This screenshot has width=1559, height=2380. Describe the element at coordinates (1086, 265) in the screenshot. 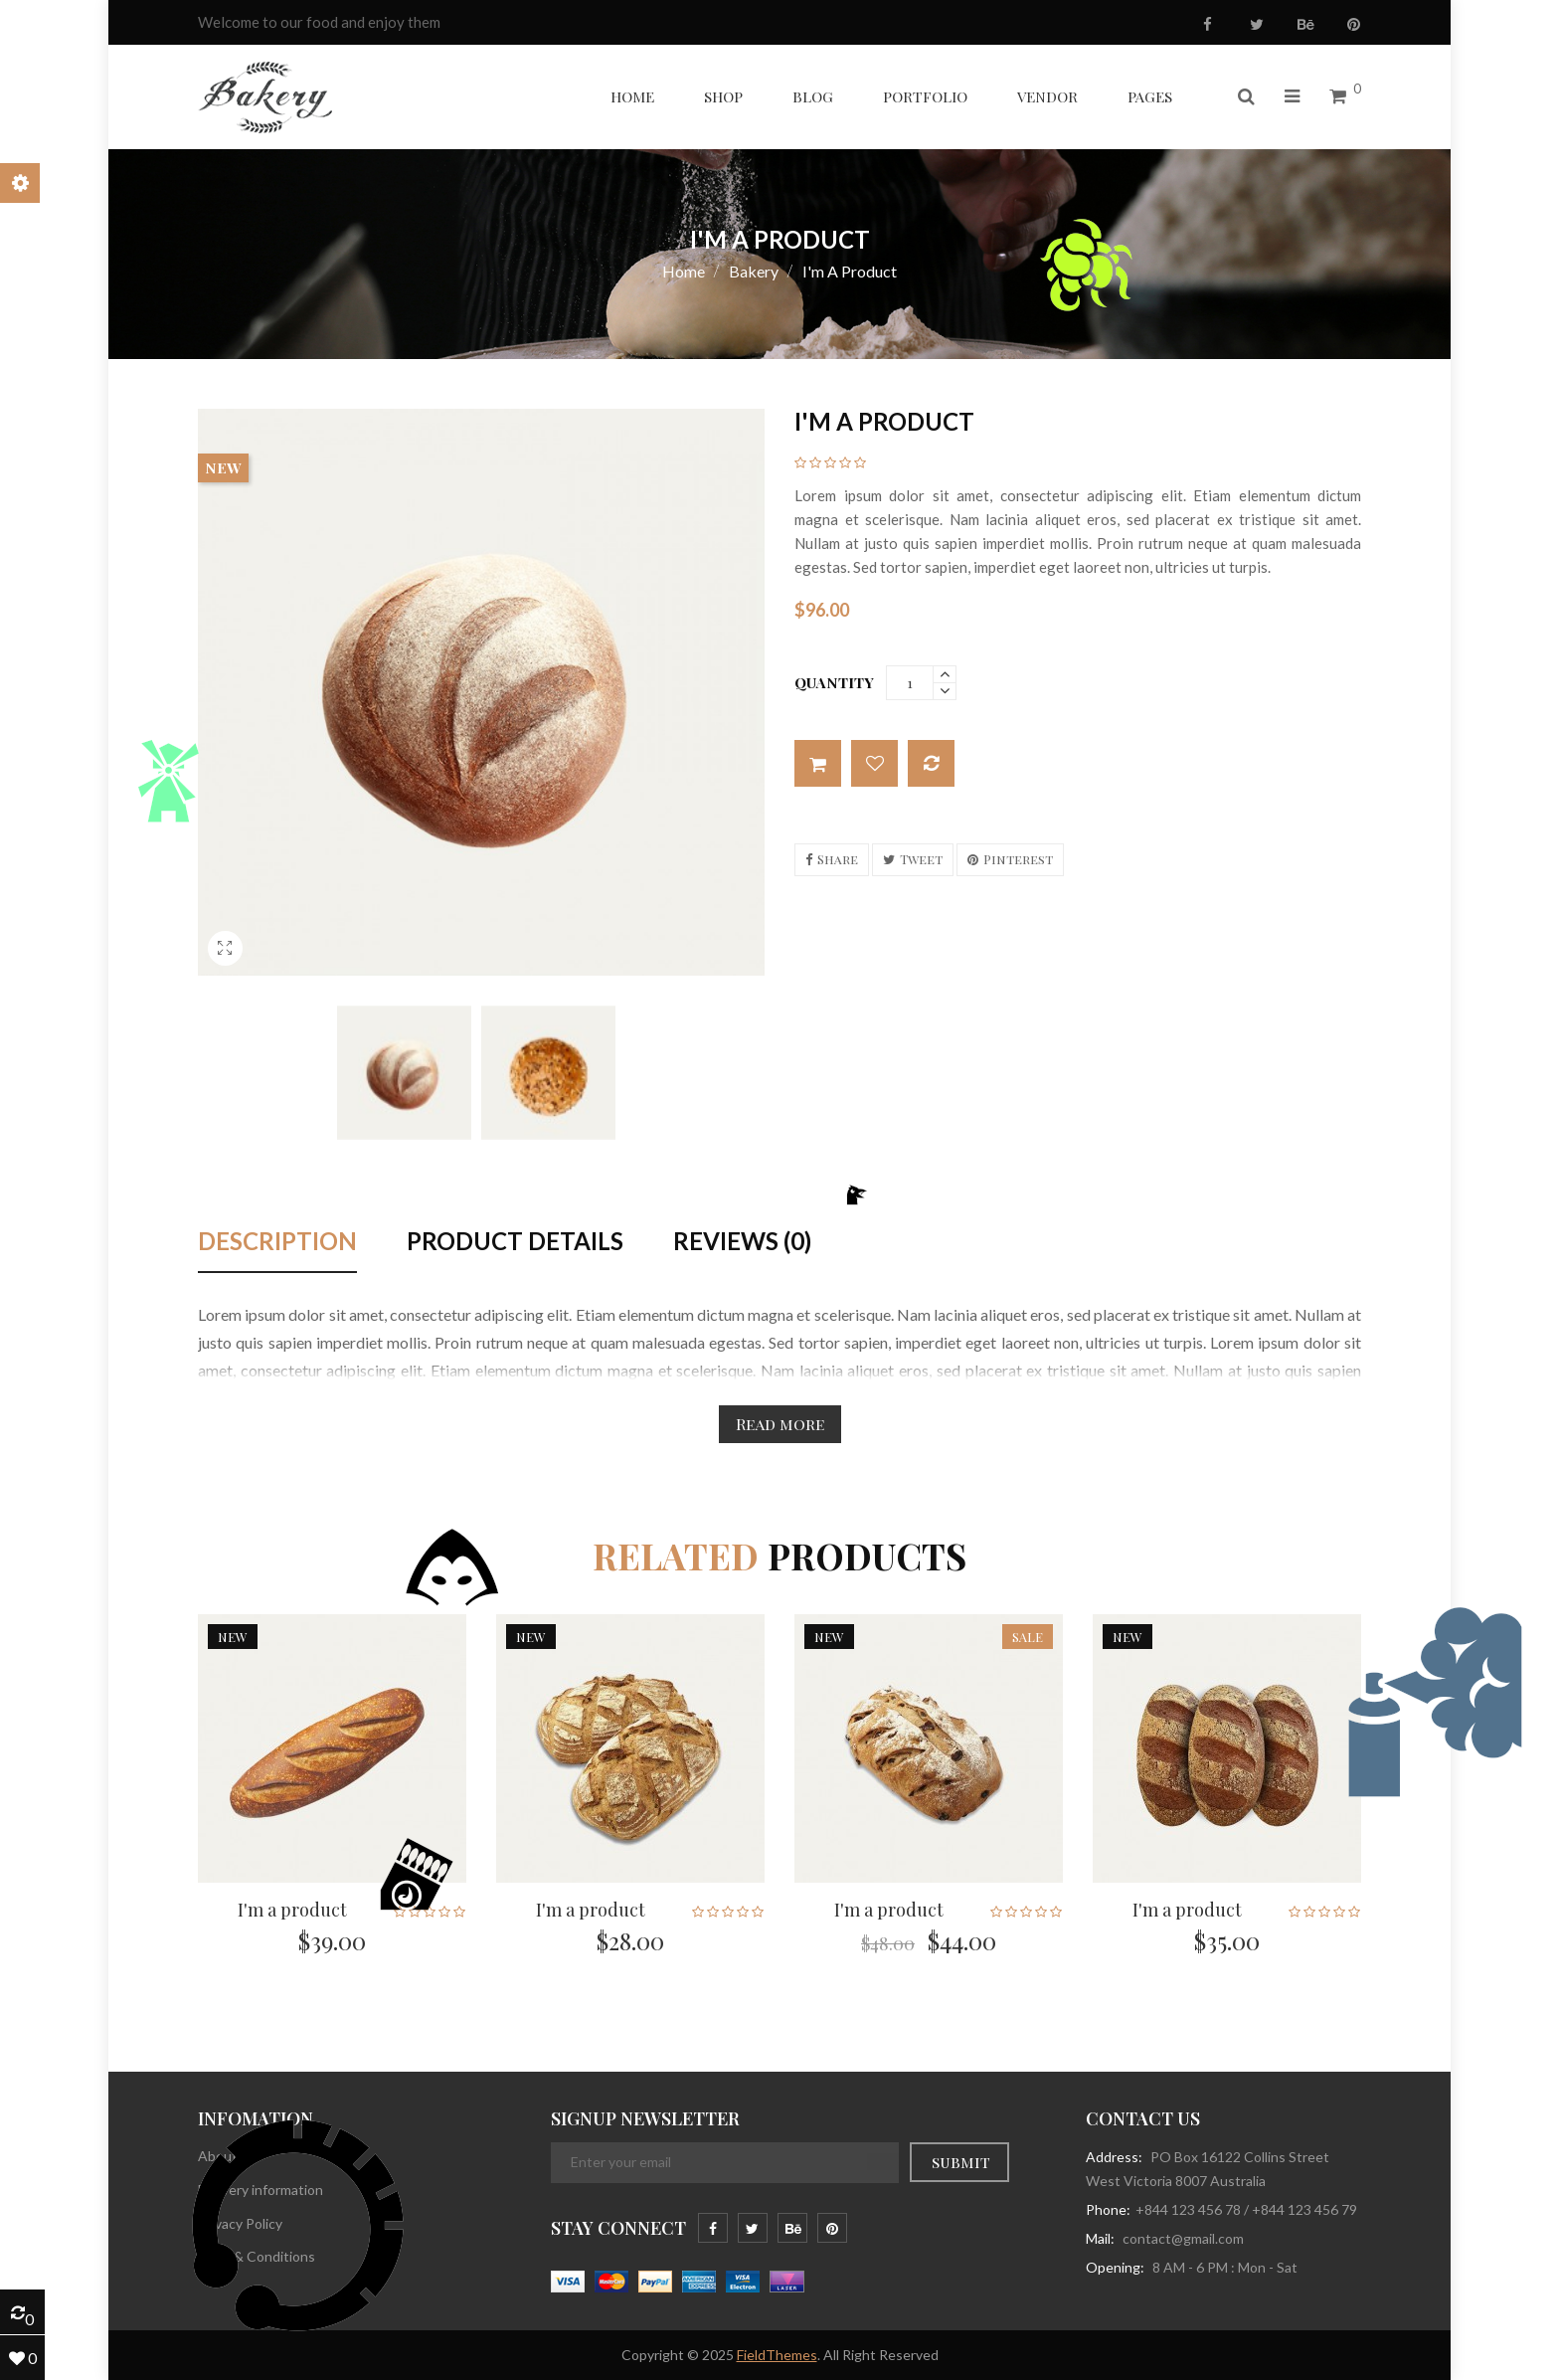

I see `indicates an infested or corrupted enemy type` at that location.